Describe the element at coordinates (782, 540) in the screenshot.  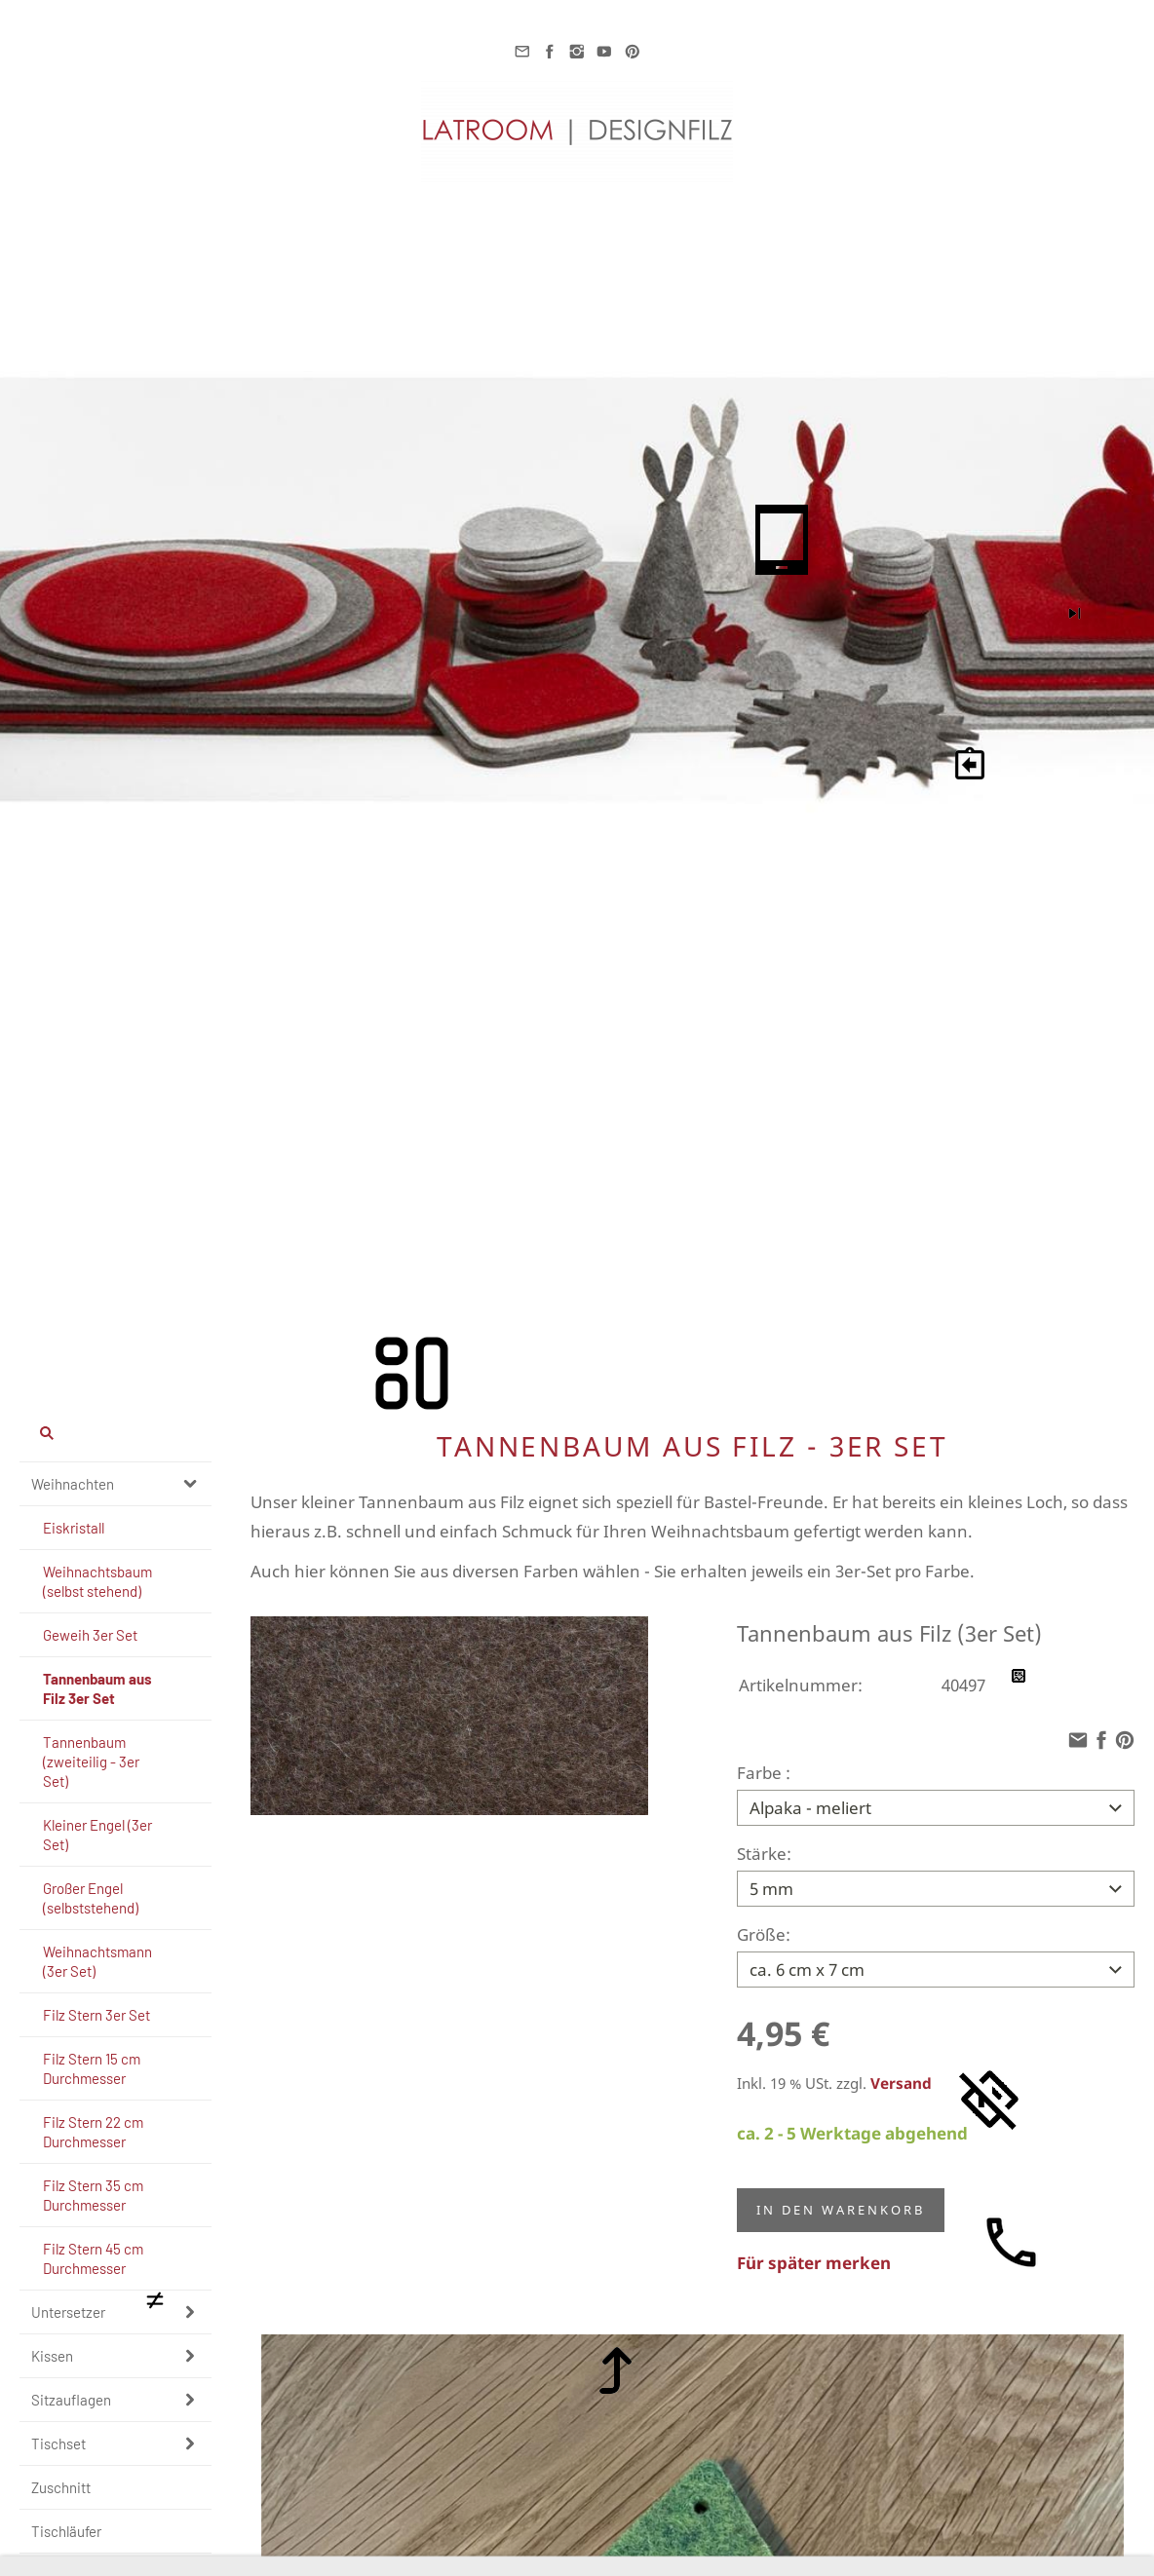
I see `switch to tablet view or layout` at that location.